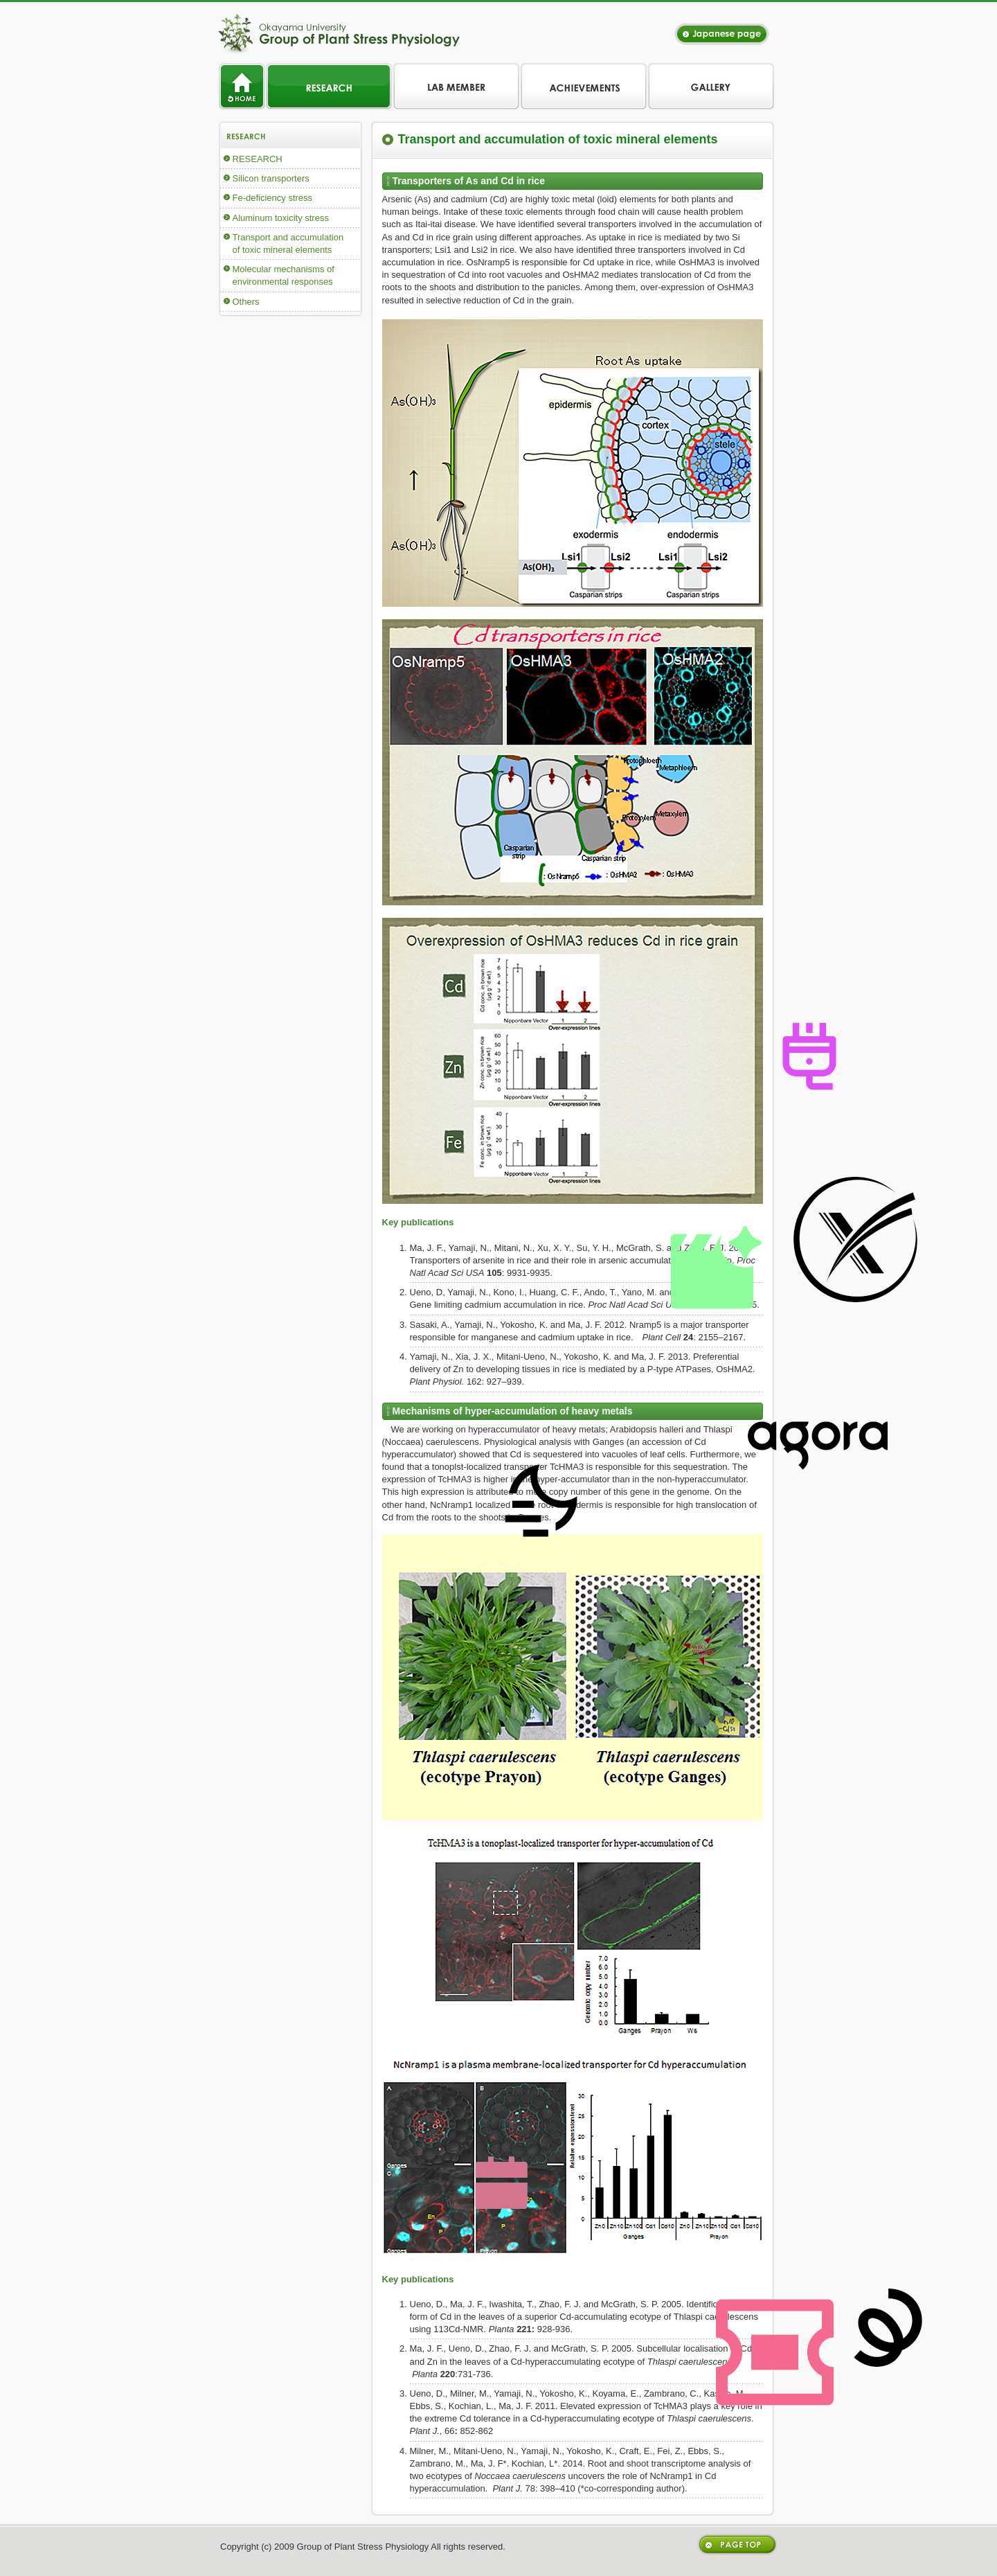  What do you see at coordinates (775, 2352) in the screenshot?
I see `view your tickets or passes` at bounding box center [775, 2352].